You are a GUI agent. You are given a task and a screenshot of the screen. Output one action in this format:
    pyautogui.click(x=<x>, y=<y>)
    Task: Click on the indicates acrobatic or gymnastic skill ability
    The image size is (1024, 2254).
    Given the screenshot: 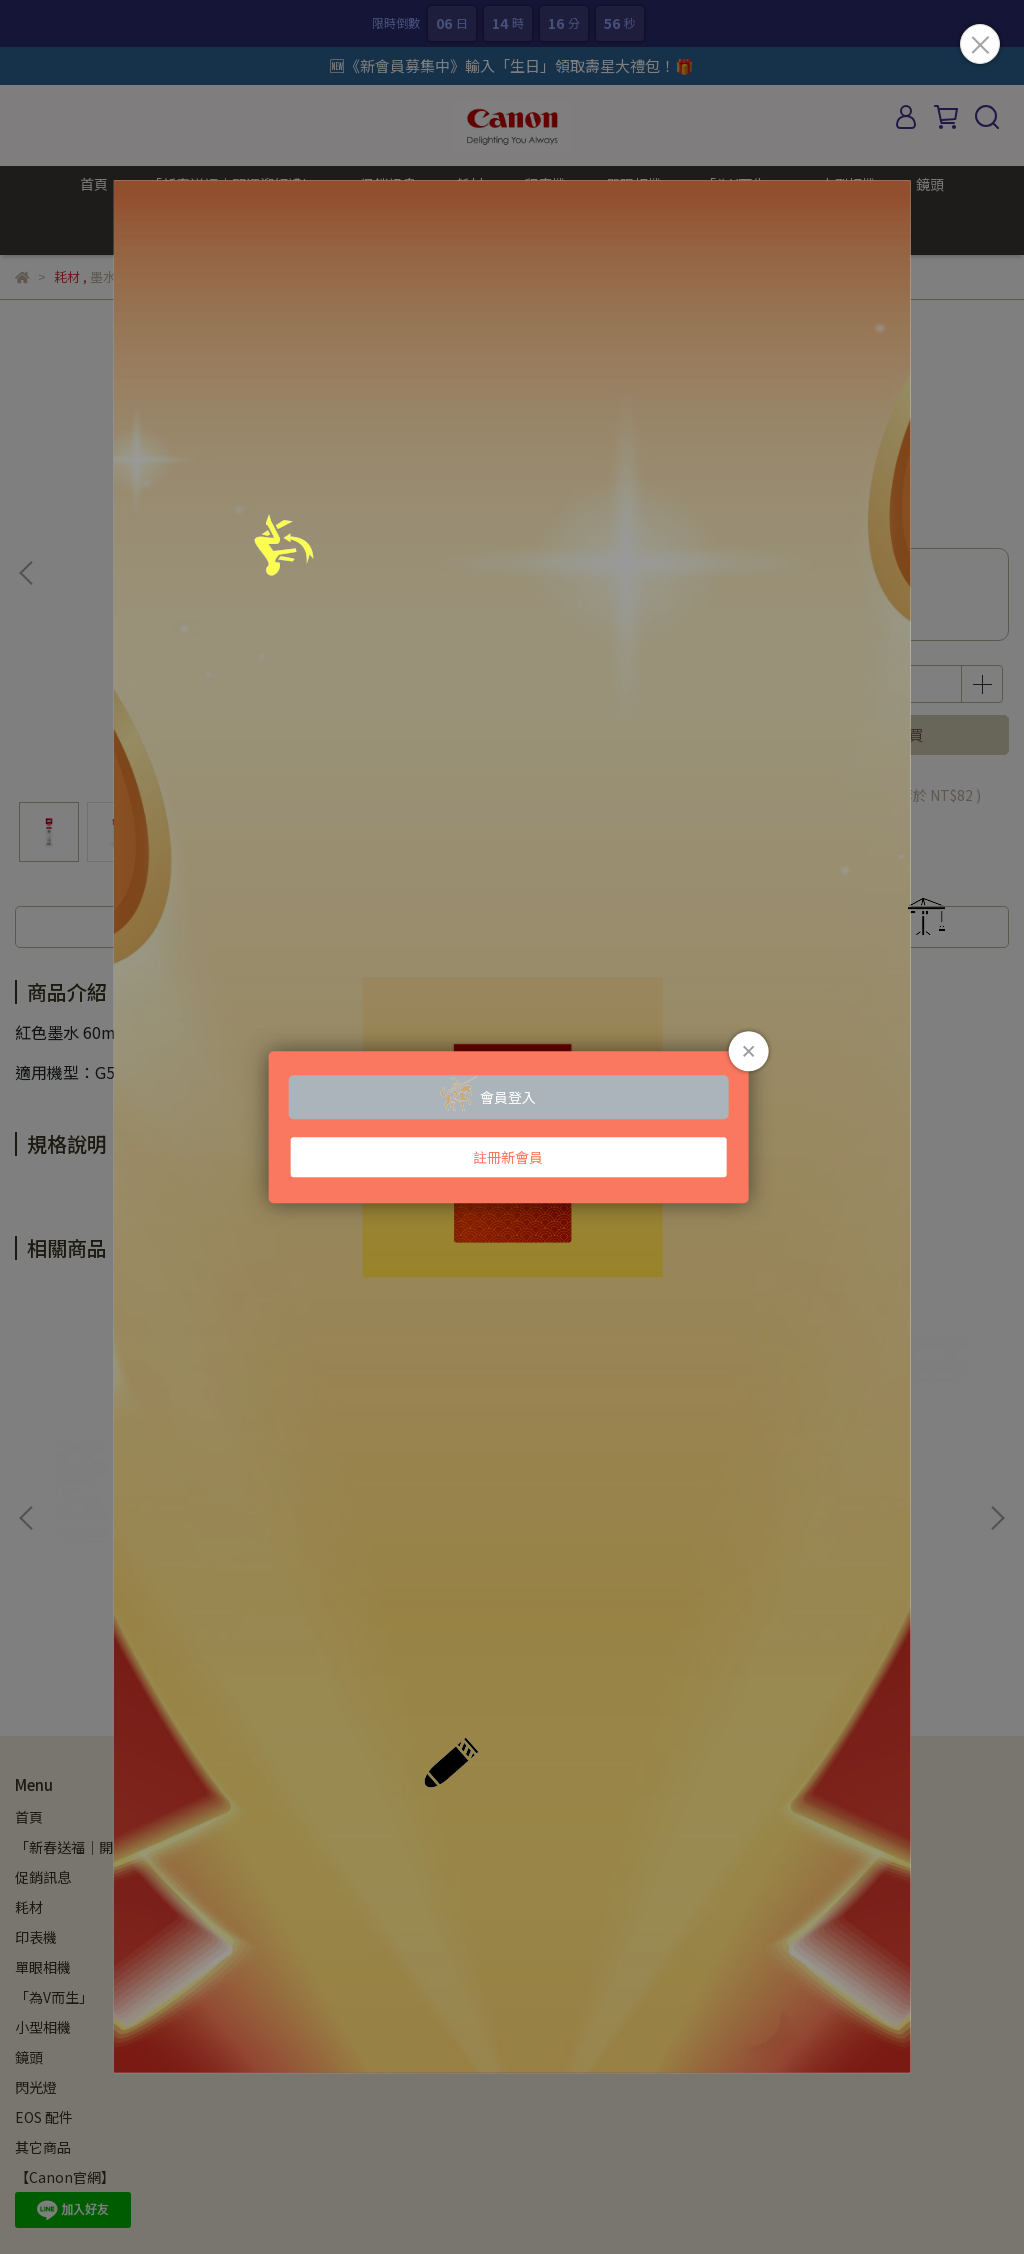 What is the action you would take?
    pyautogui.click(x=284, y=545)
    